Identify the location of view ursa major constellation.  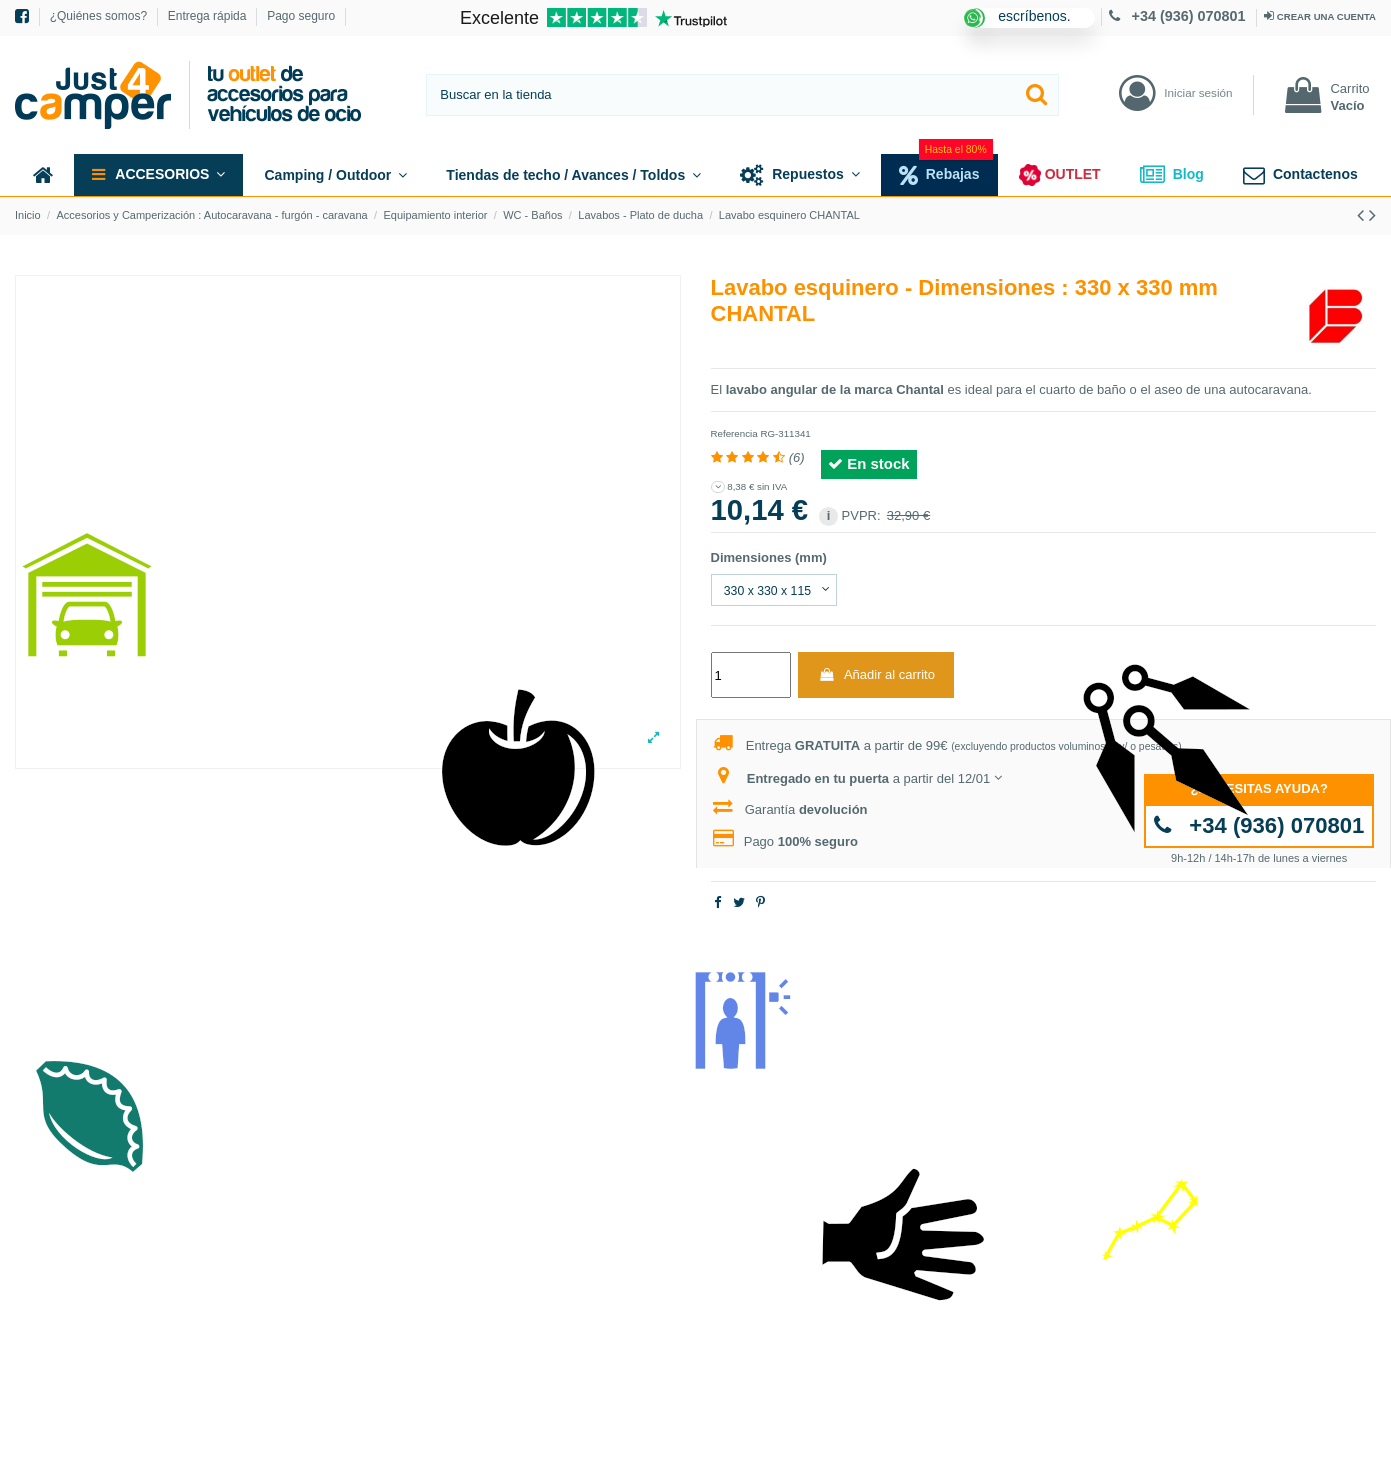
(1150, 1220).